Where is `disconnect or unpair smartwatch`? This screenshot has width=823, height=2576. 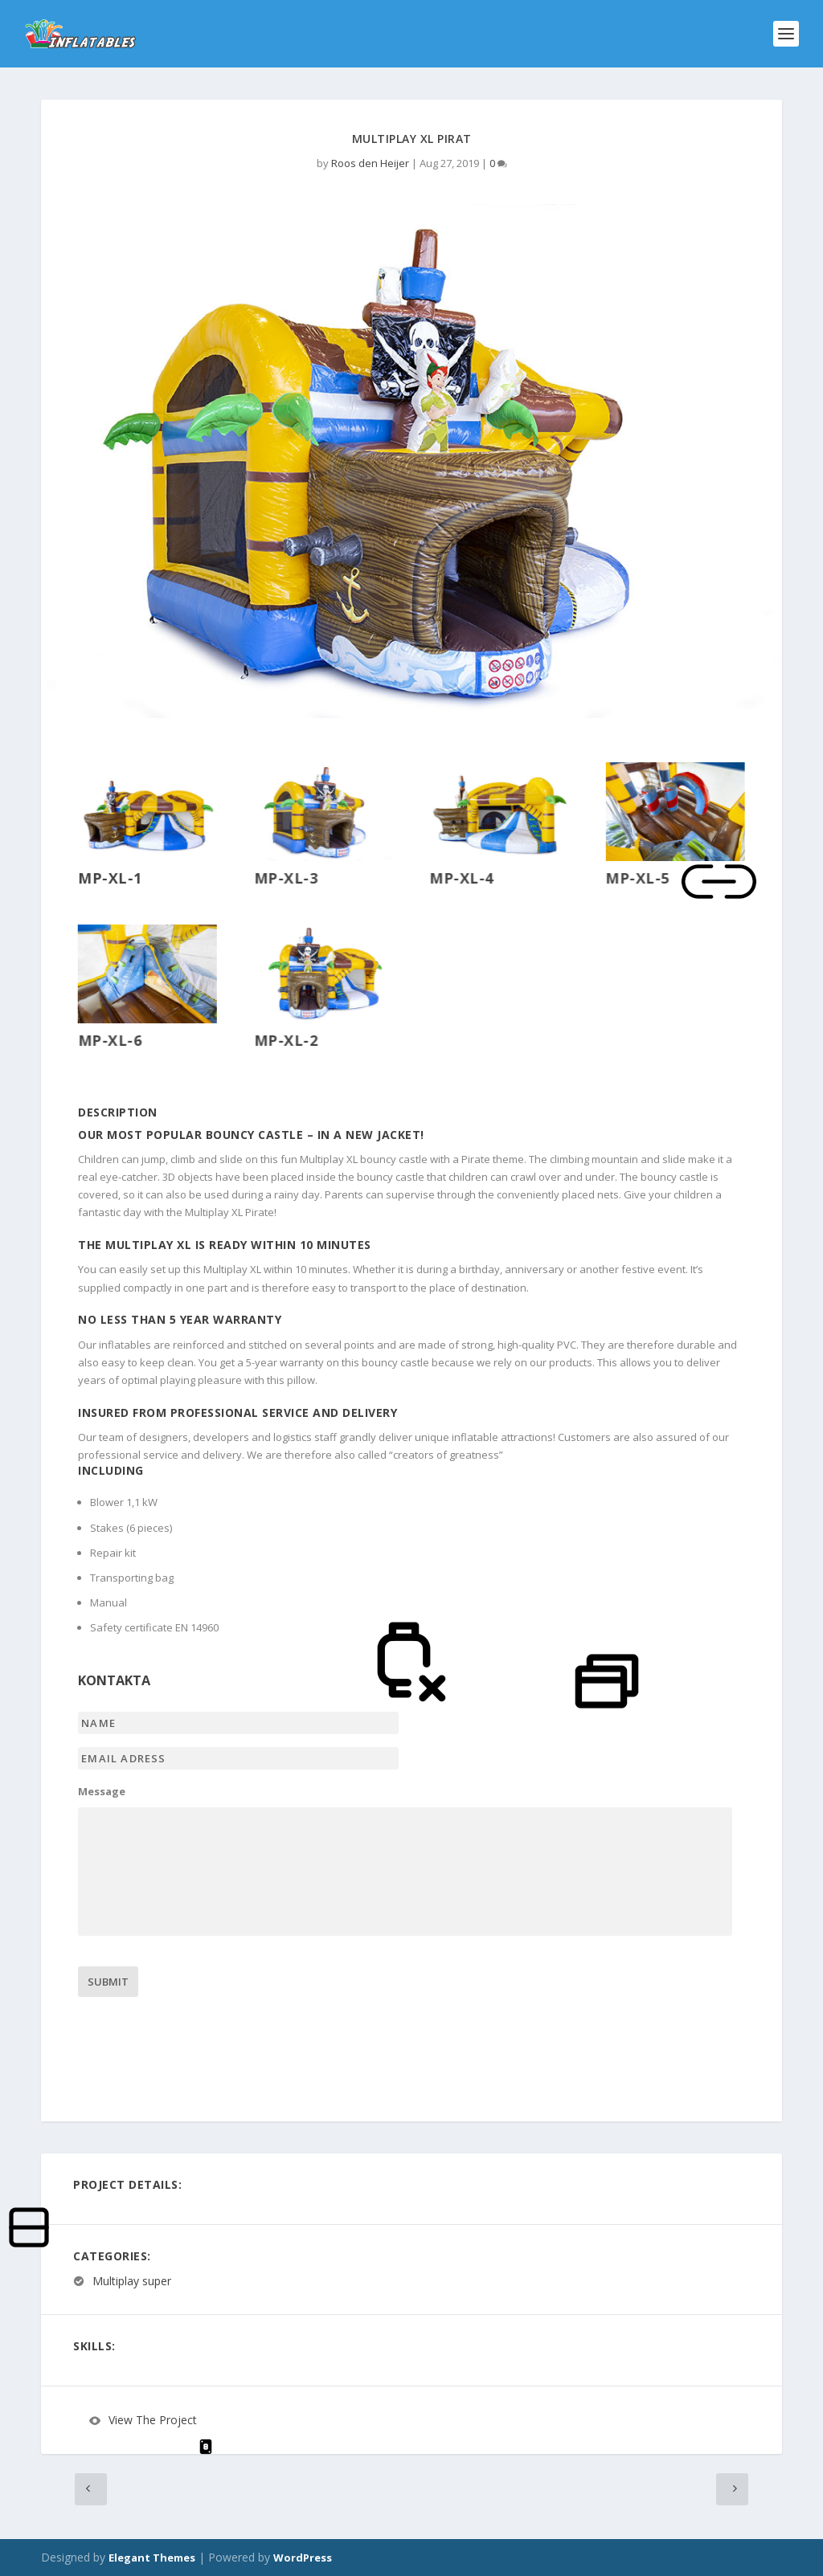 disconnect or unpair smartwatch is located at coordinates (403, 1659).